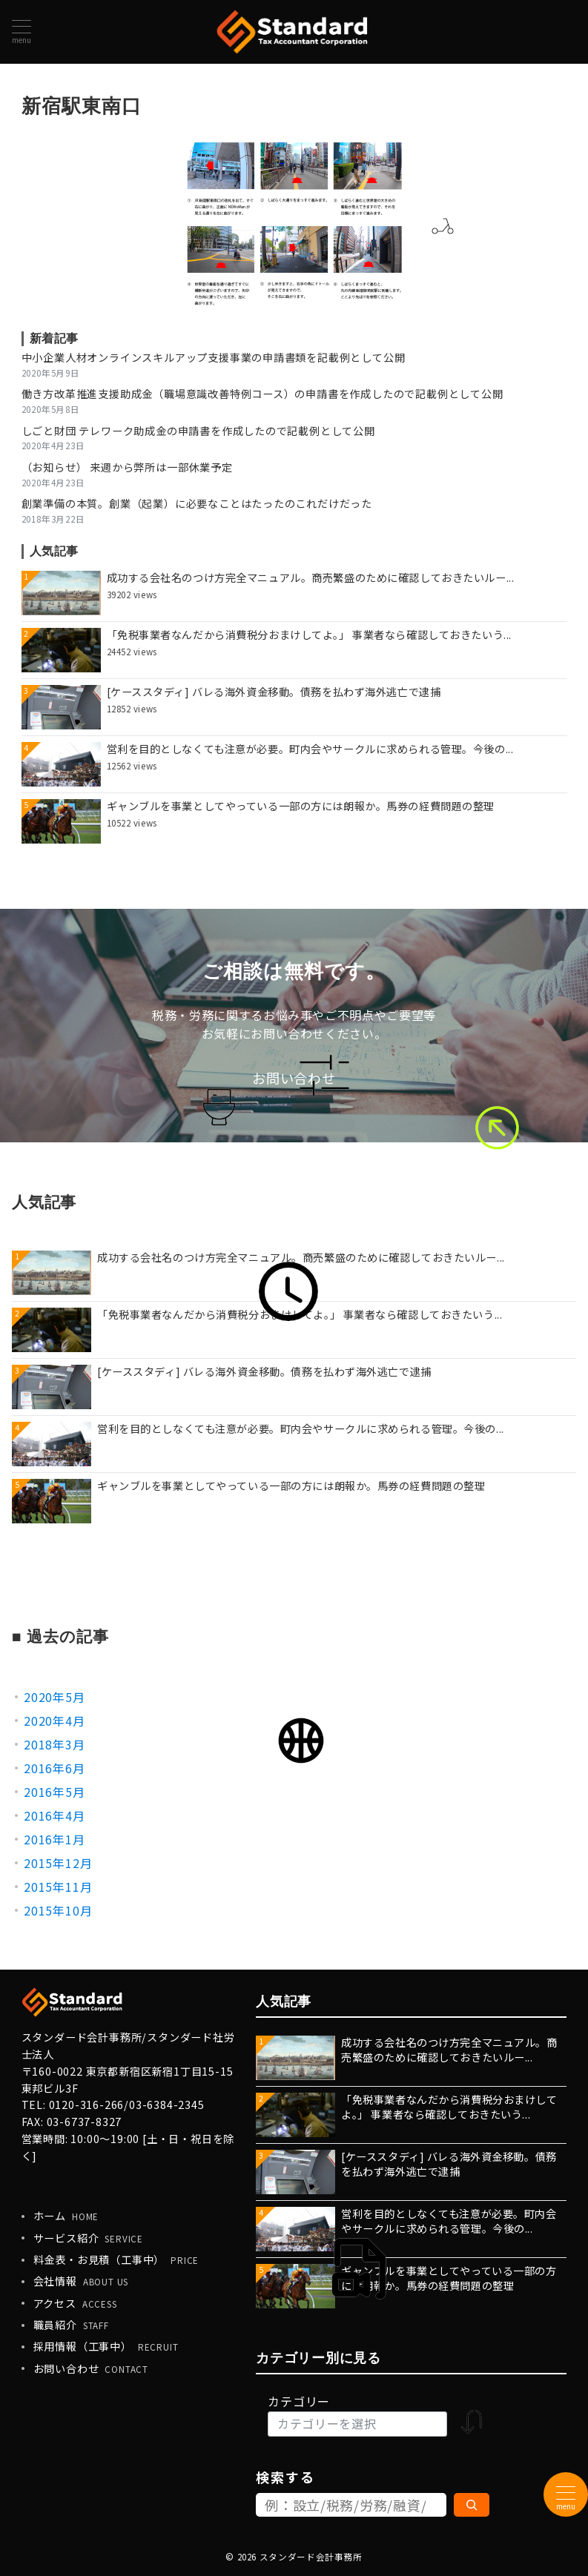 The width and height of the screenshot is (588, 2576). What do you see at coordinates (360, 2268) in the screenshot?
I see `open a video file` at bounding box center [360, 2268].